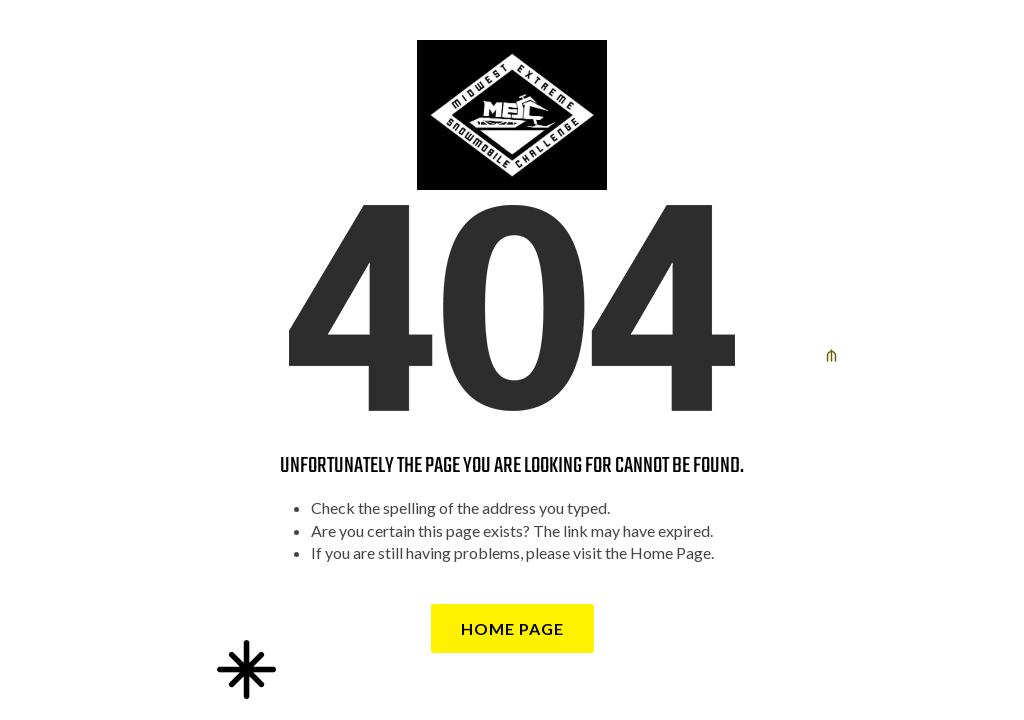 This screenshot has height=720, width=1024. I want to click on indicates azerbaijani manat currency, so click(831, 355).